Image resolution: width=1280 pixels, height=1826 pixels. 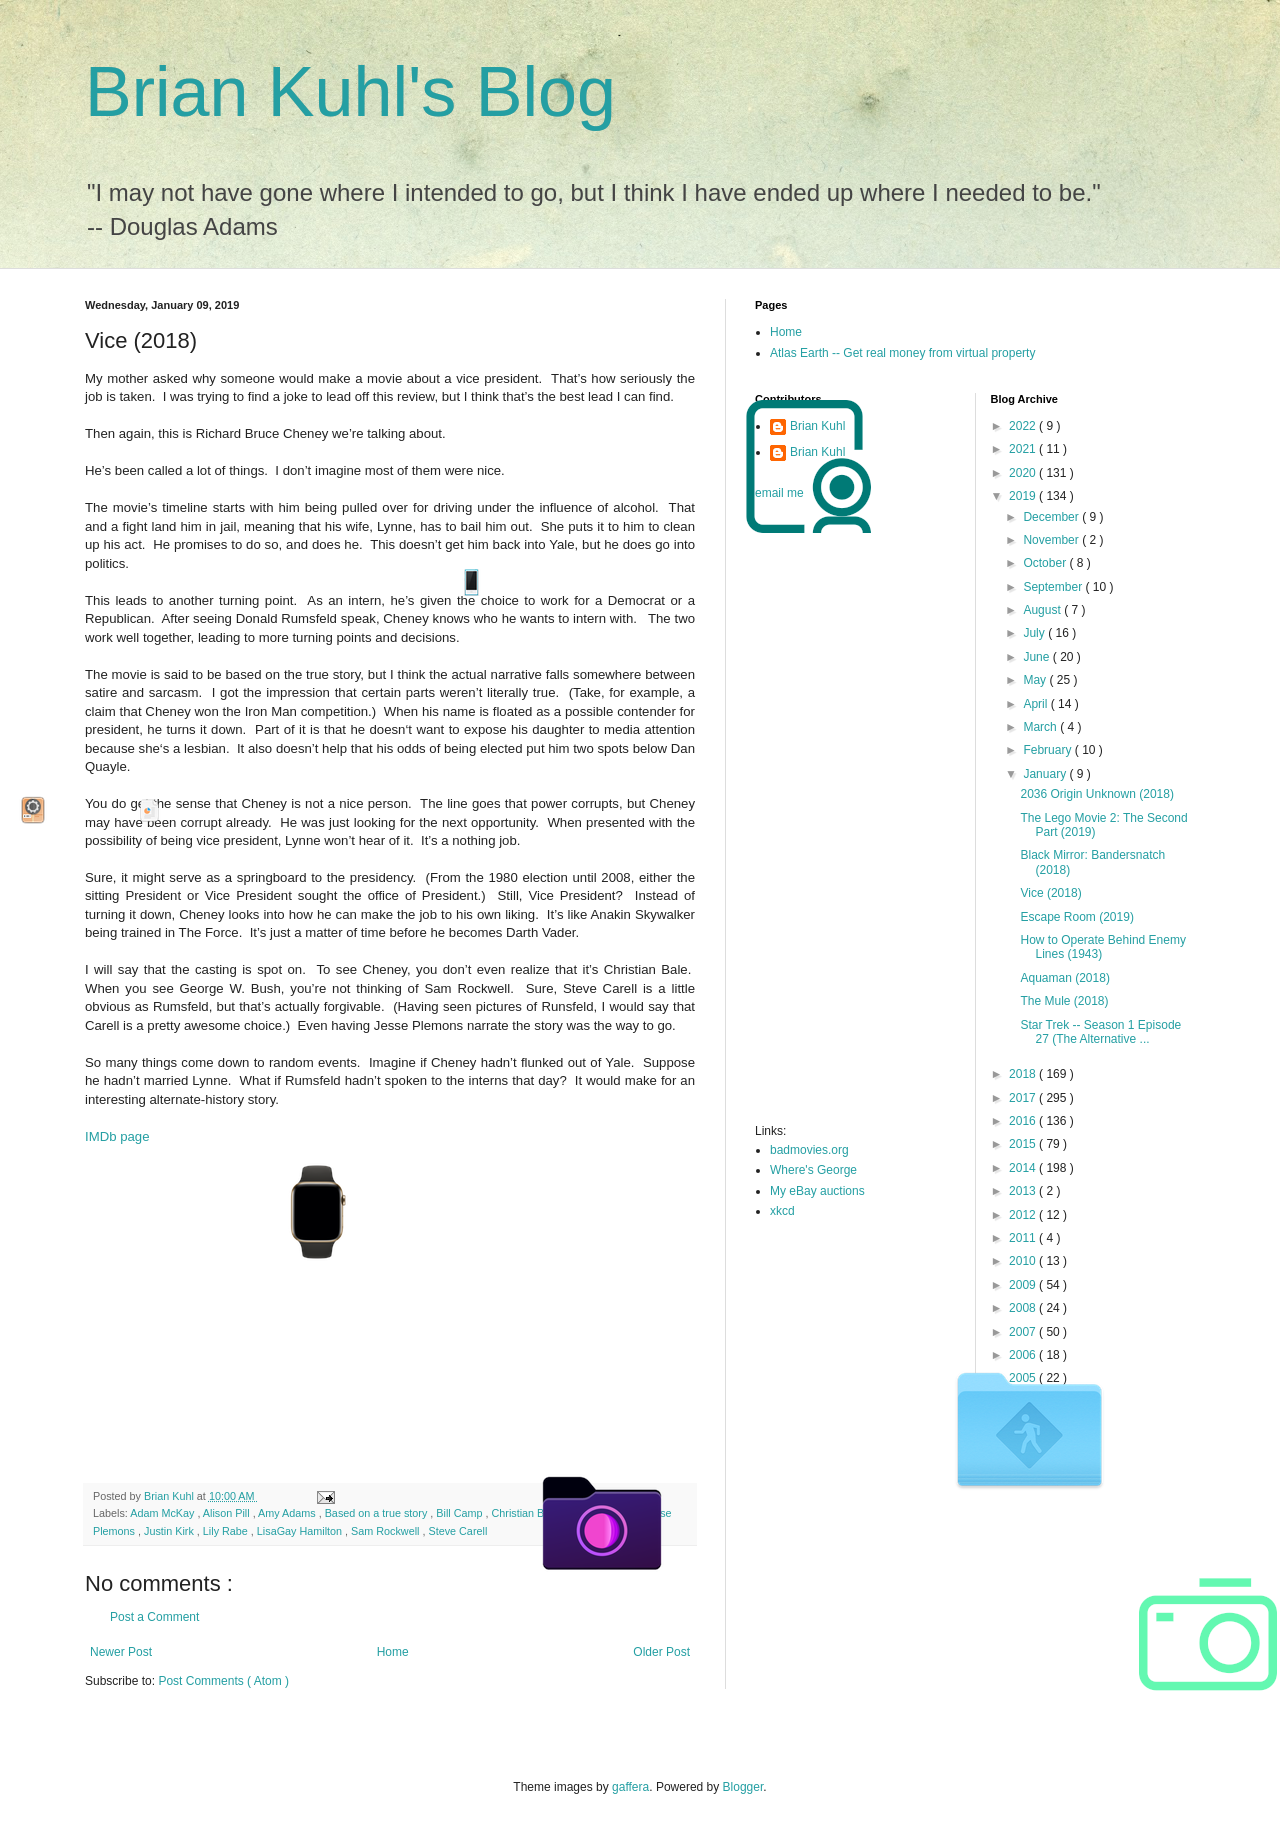 What do you see at coordinates (149, 810) in the screenshot?
I see `open a presentation file` at bounding box center [149, 810].